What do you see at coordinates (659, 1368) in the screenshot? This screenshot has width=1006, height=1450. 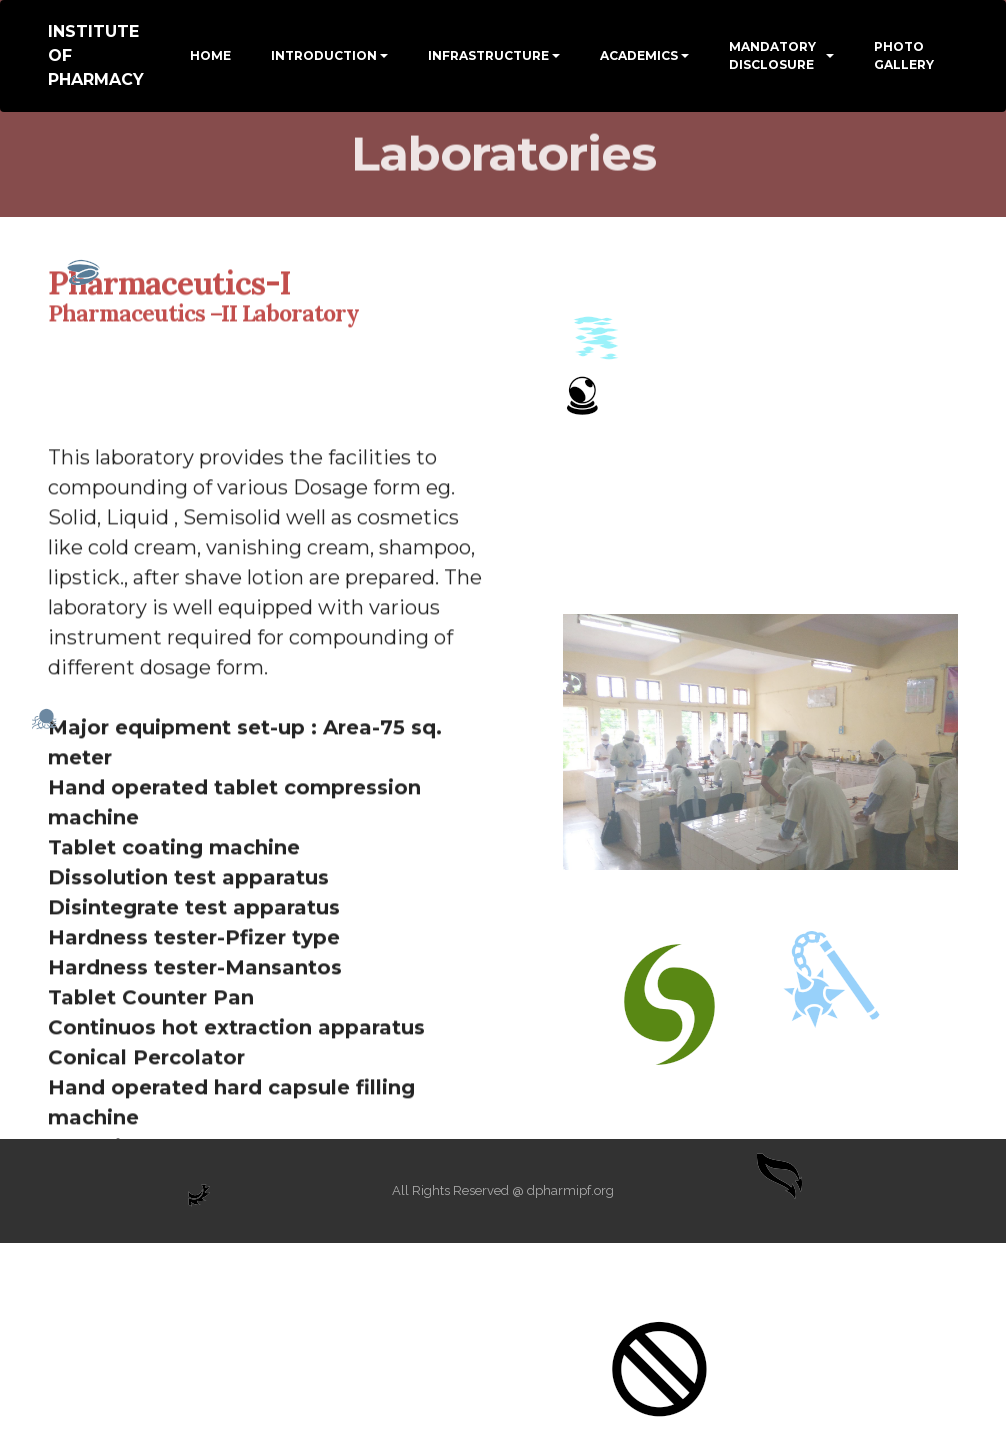 I see `indicates a blocked or prohibited action` at bounding box center [659, 1368].